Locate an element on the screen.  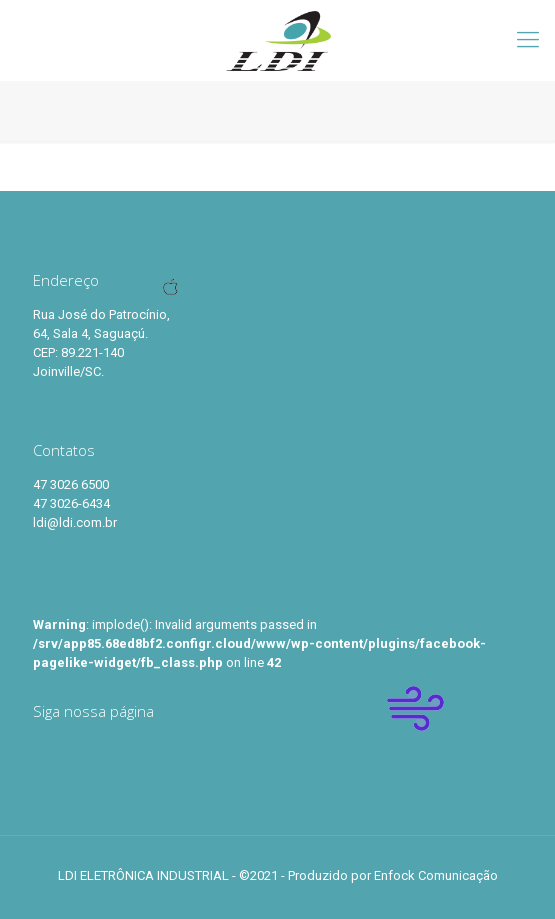
apple company logo or branding is located at coordinates (171, 288).